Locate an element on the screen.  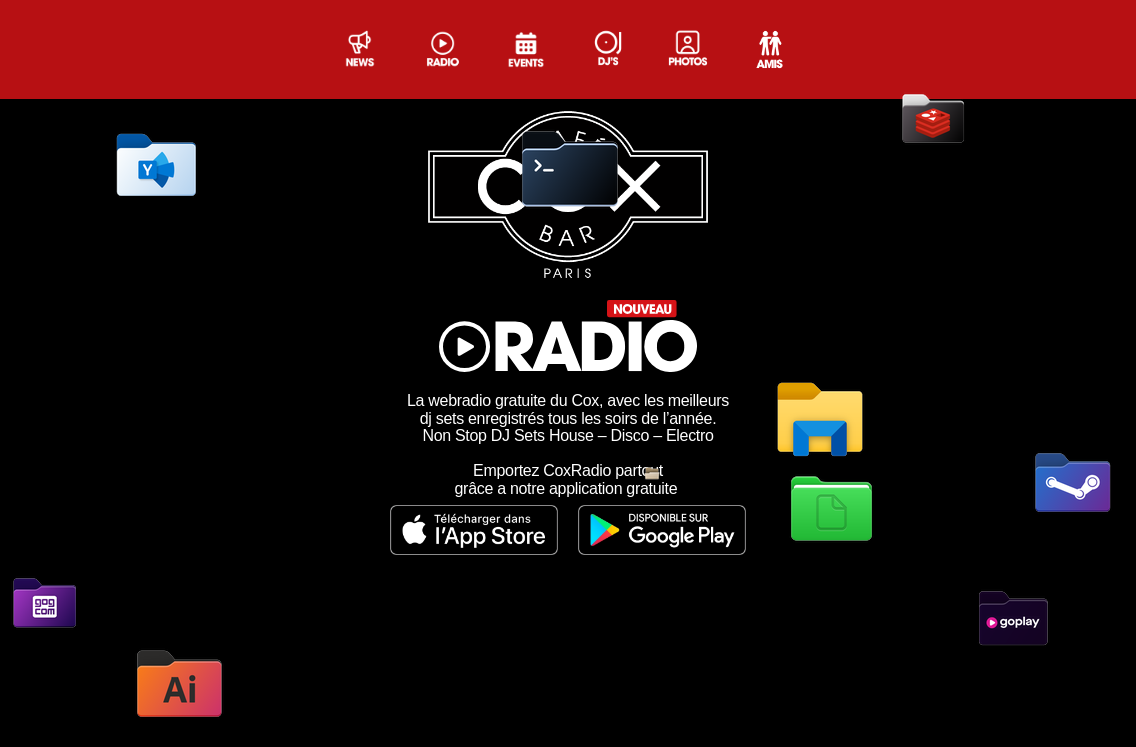
view contents of an open folder is located at coordinates (652, 474).